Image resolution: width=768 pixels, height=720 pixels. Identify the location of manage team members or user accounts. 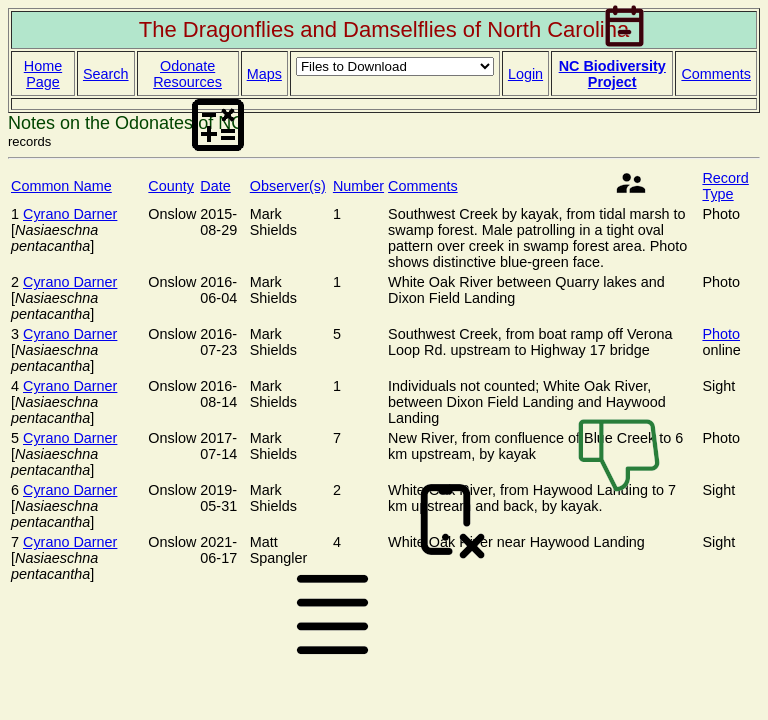
(631, 183).